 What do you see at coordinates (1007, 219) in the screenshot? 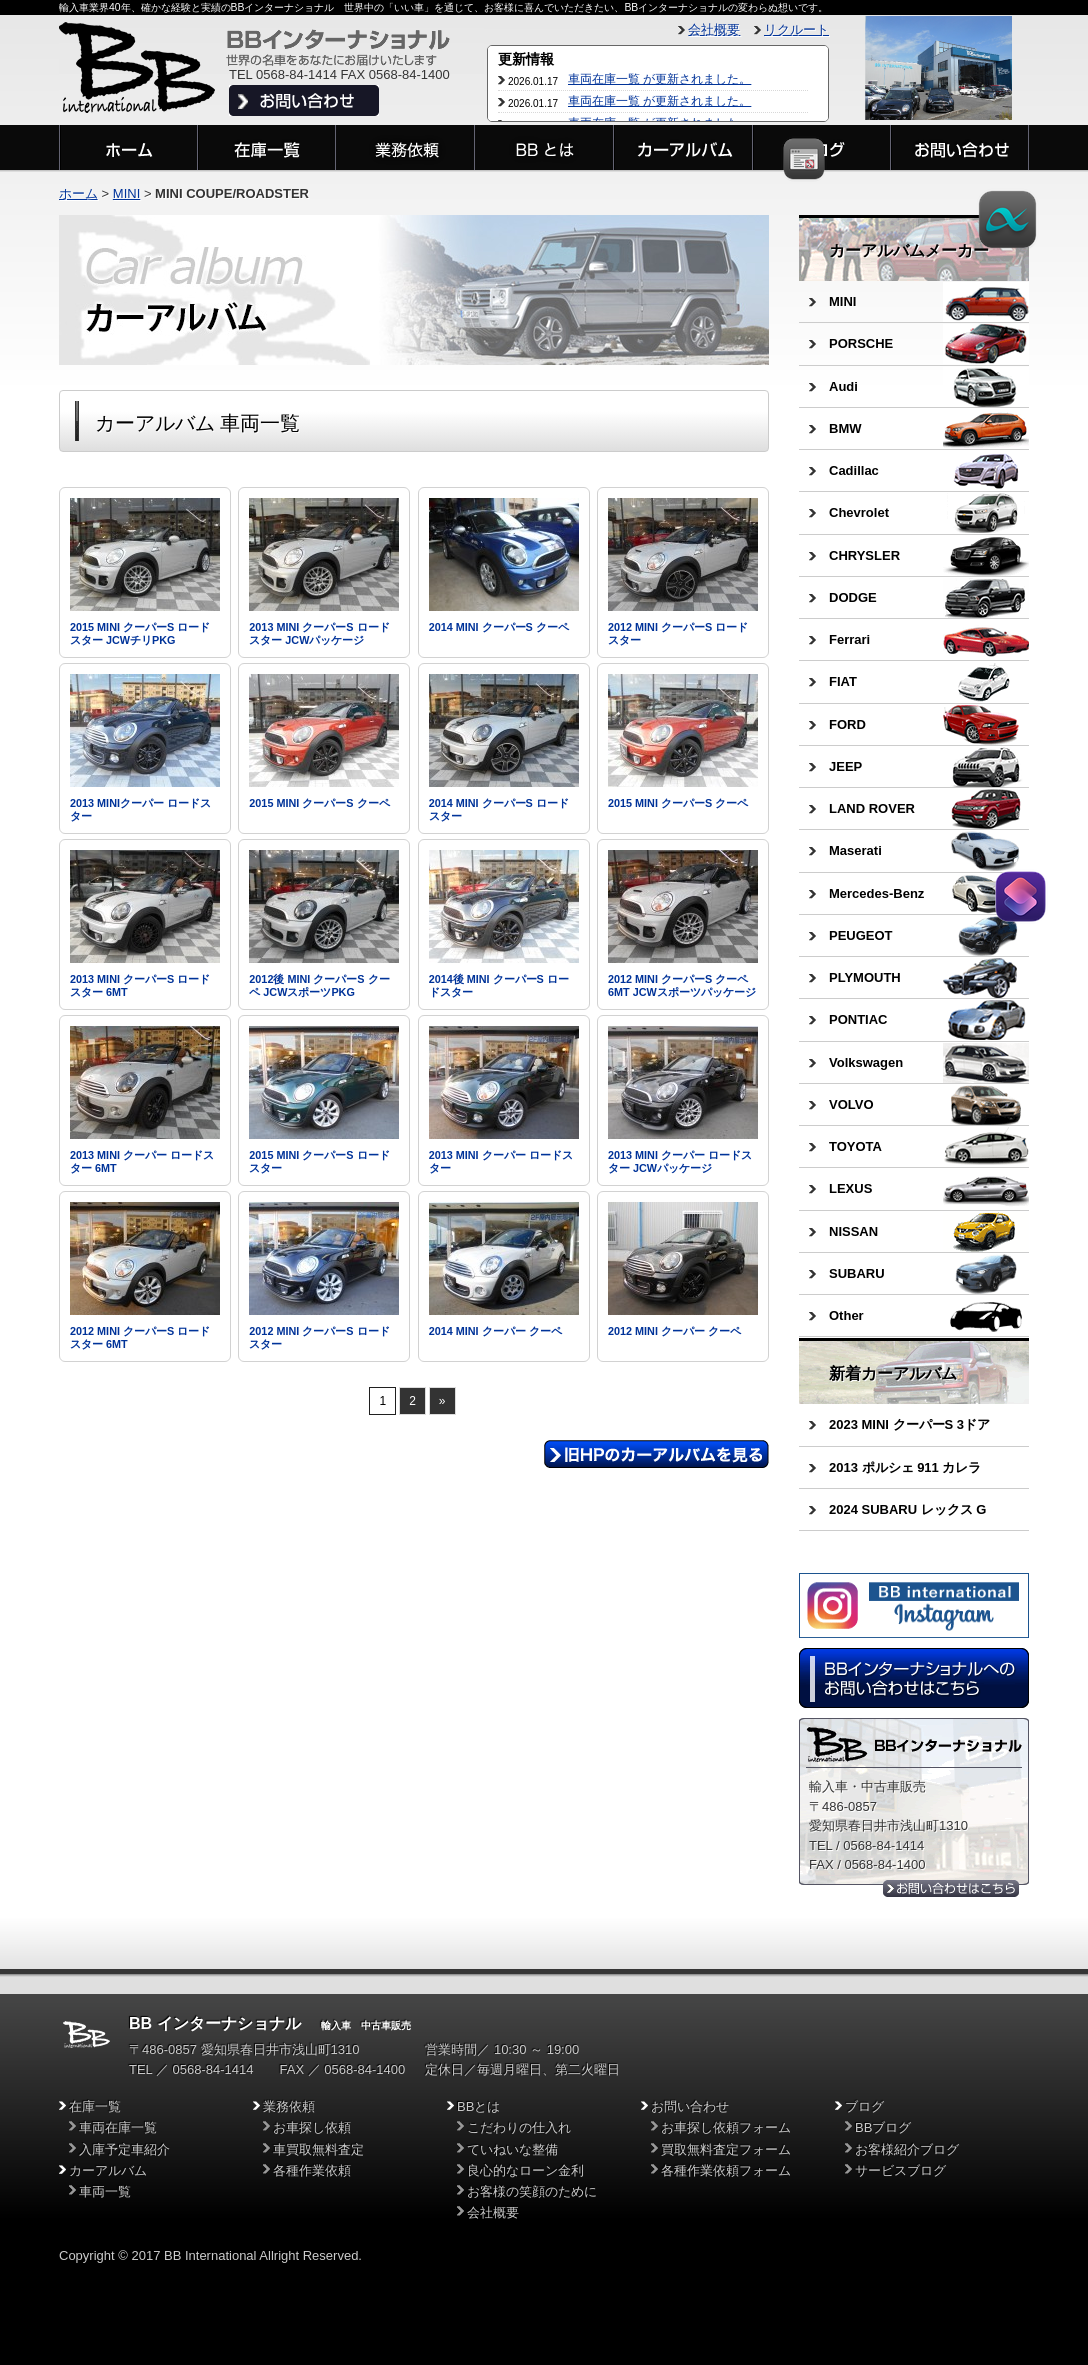
I see `open albert app launcher` at bounding box center [1007, 219].